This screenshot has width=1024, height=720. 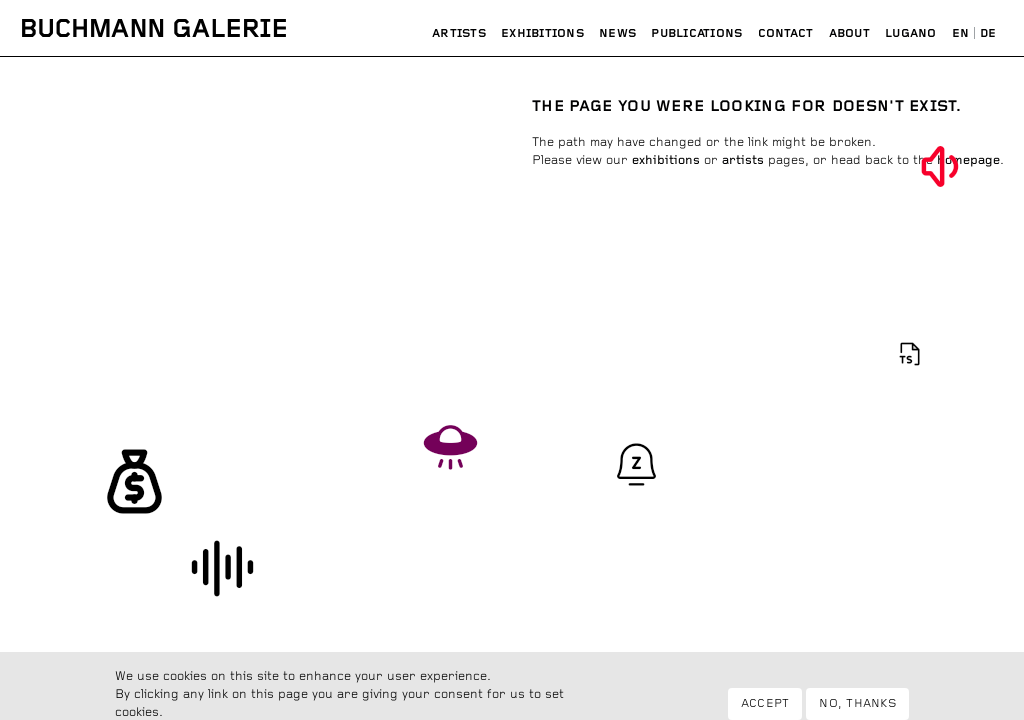 I want to click on access sci-fi or space-themed content, so click(x=450, y=446).